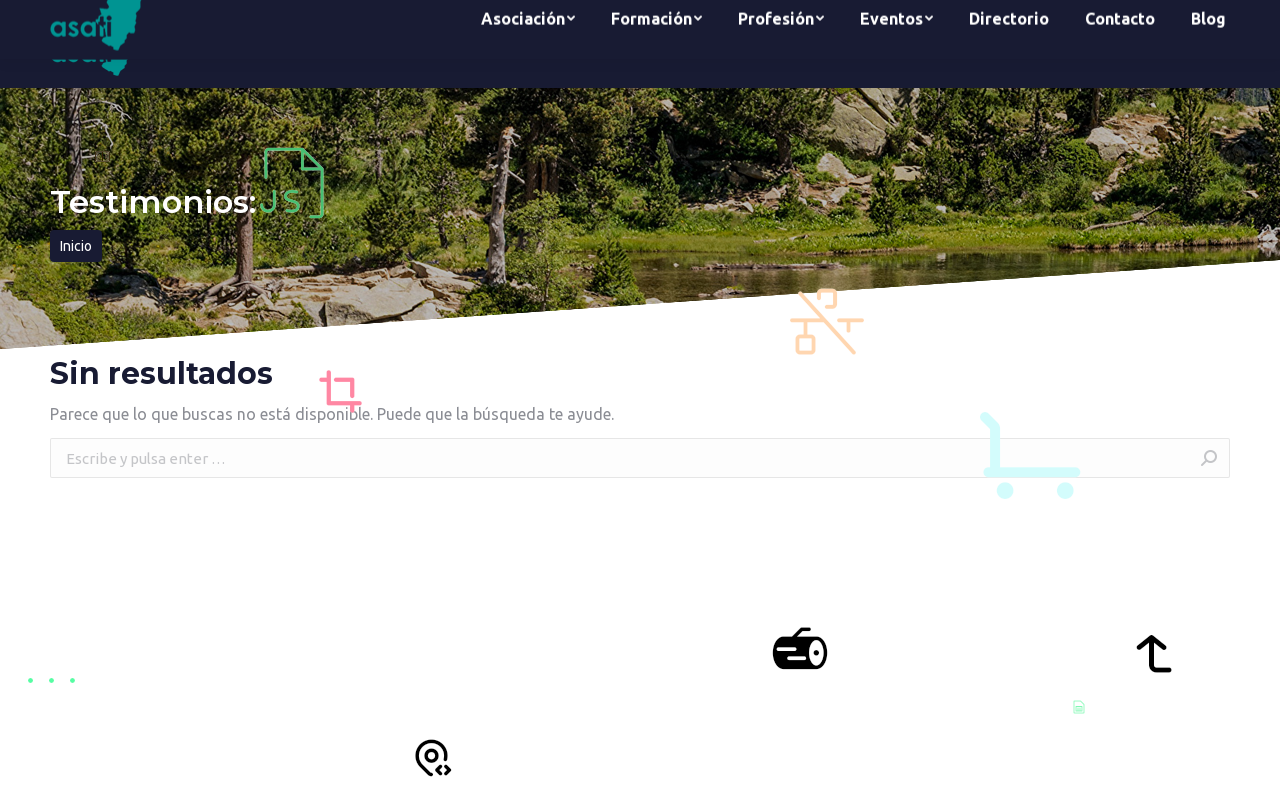  Describe the element at coordinates (1079, 707) in the screenshot. I see `manage sim card settings` at that location.